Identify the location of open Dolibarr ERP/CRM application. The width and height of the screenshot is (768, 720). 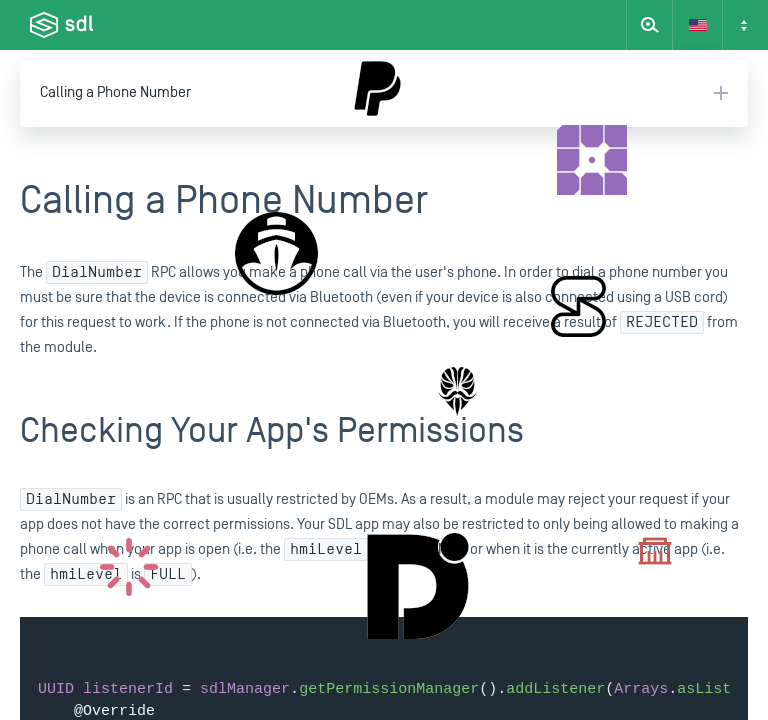
(418, 586).